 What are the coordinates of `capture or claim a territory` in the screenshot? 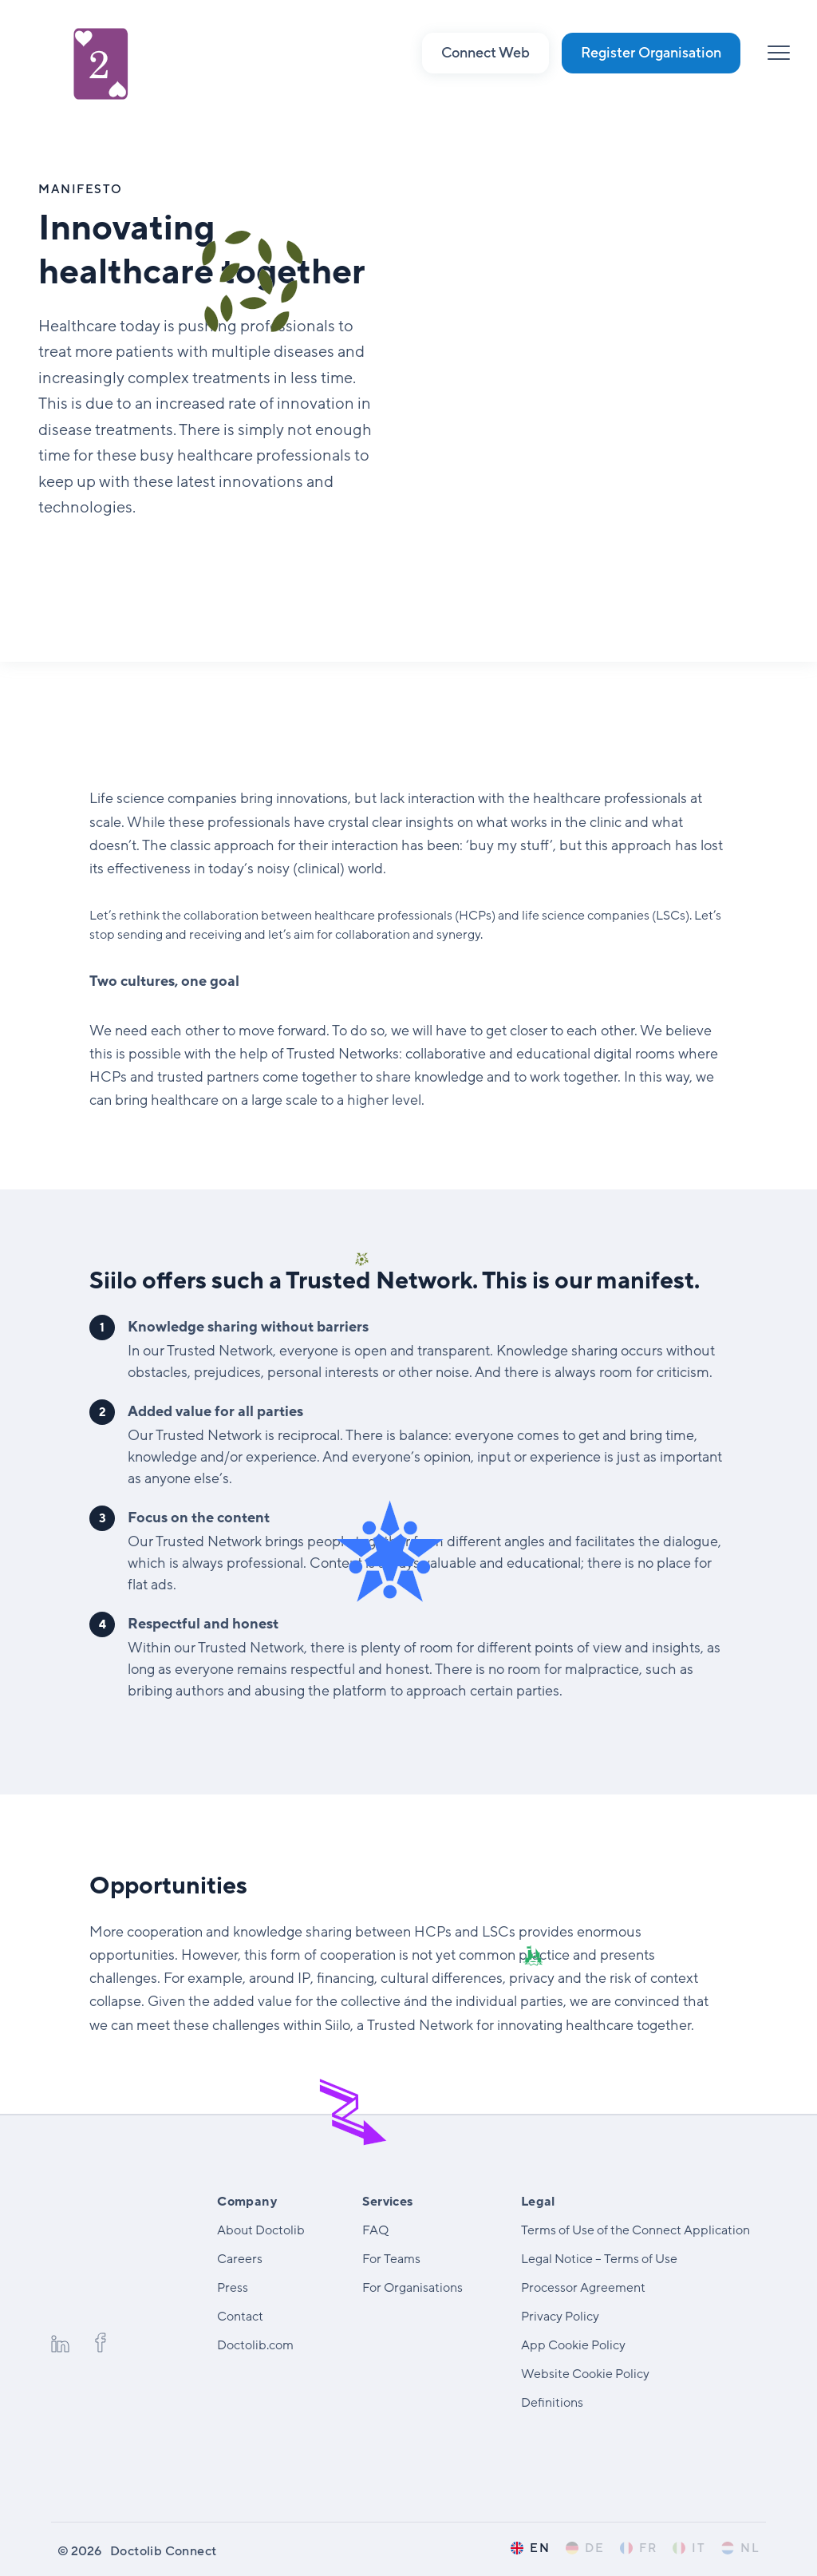 It's located at (533, 1956).